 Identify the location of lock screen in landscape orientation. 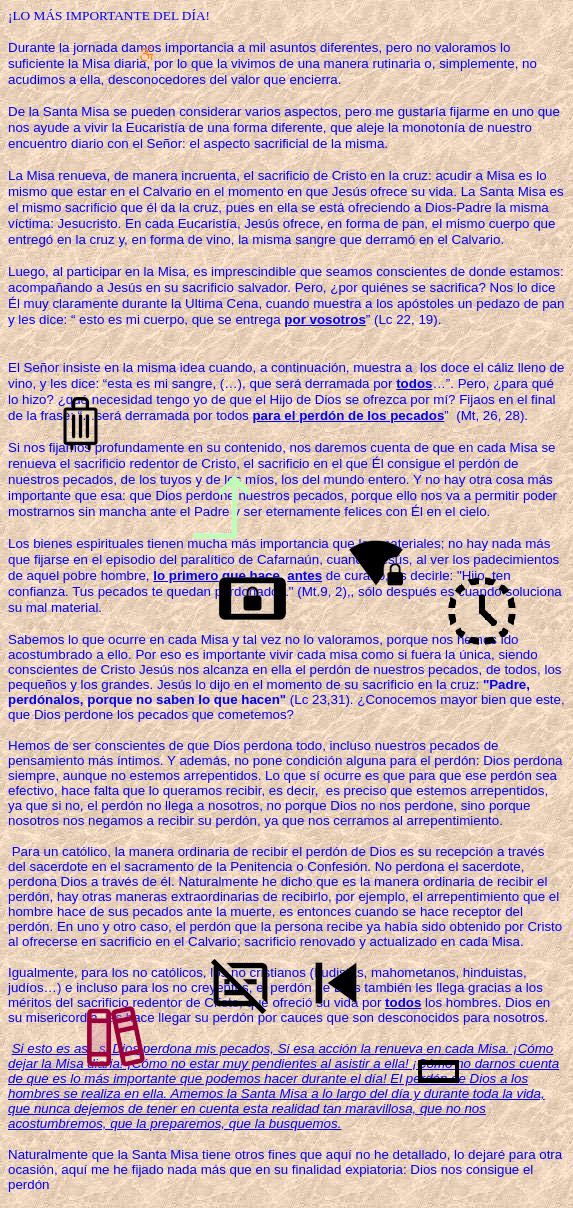
(252, 598).